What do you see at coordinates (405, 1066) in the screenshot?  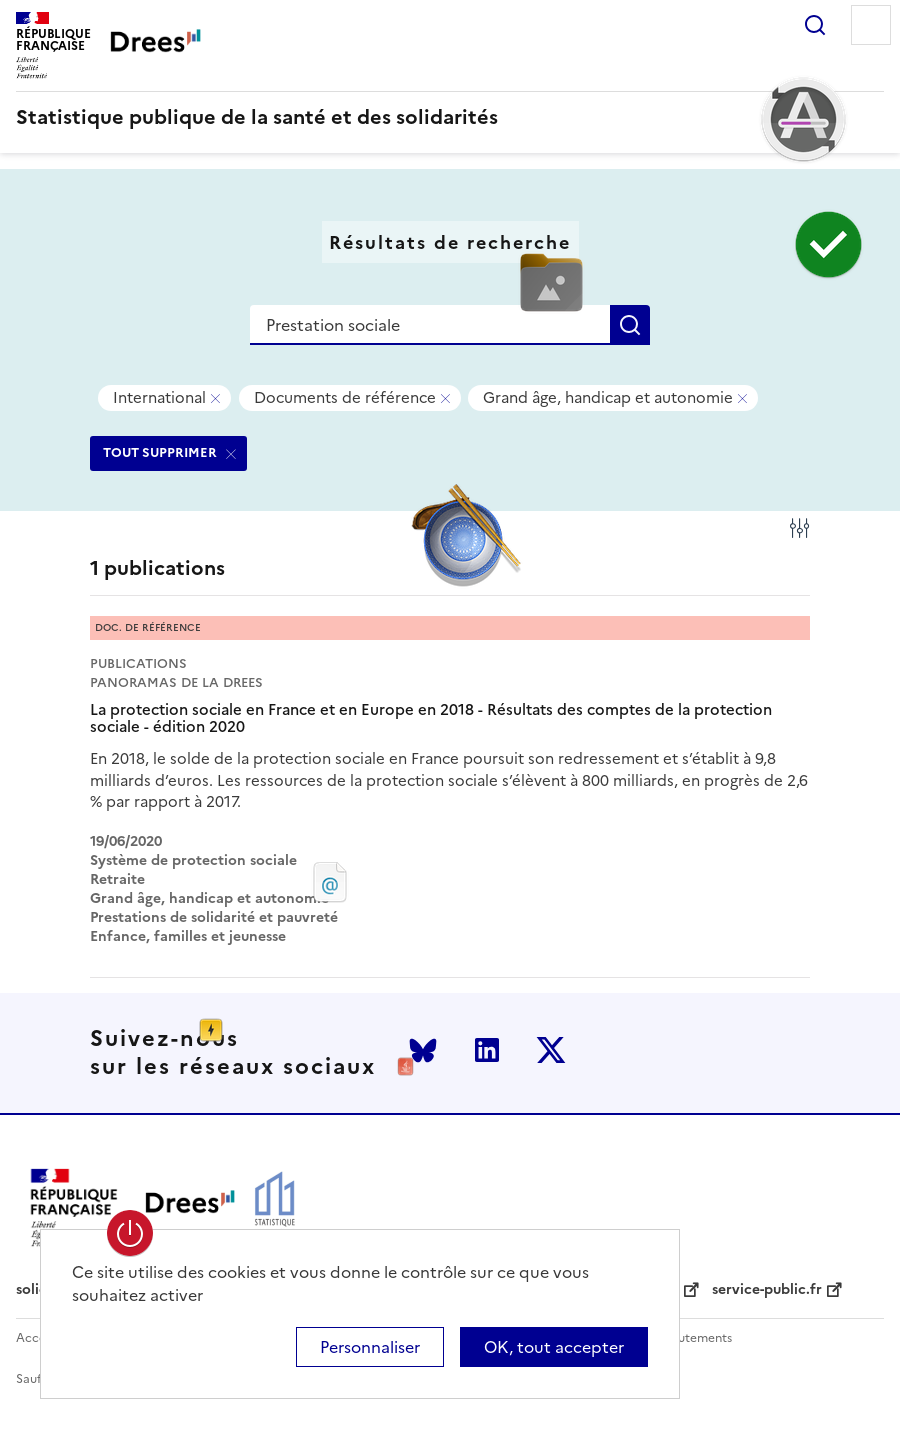 I see `a java archive (.jar) file` at bounding box center [405, 1066].